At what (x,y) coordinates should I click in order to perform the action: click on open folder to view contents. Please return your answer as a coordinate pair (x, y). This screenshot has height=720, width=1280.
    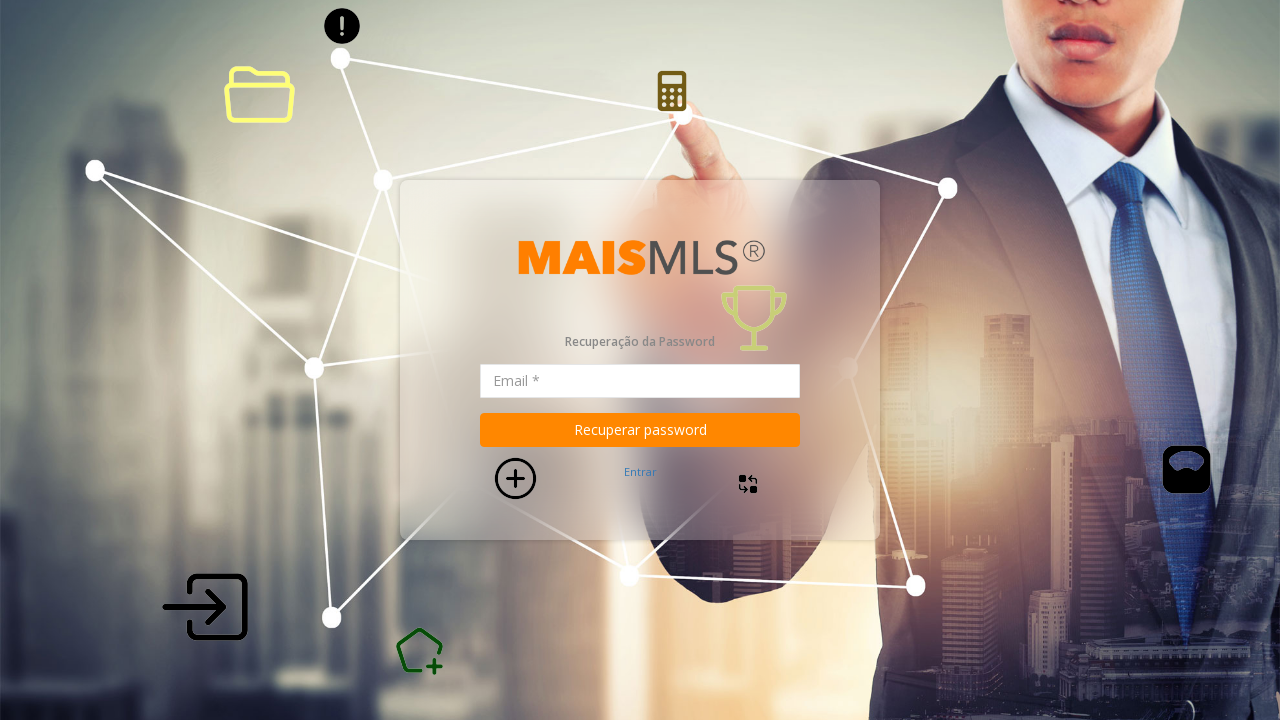
    Looking at the image, I should click on (259, 94).